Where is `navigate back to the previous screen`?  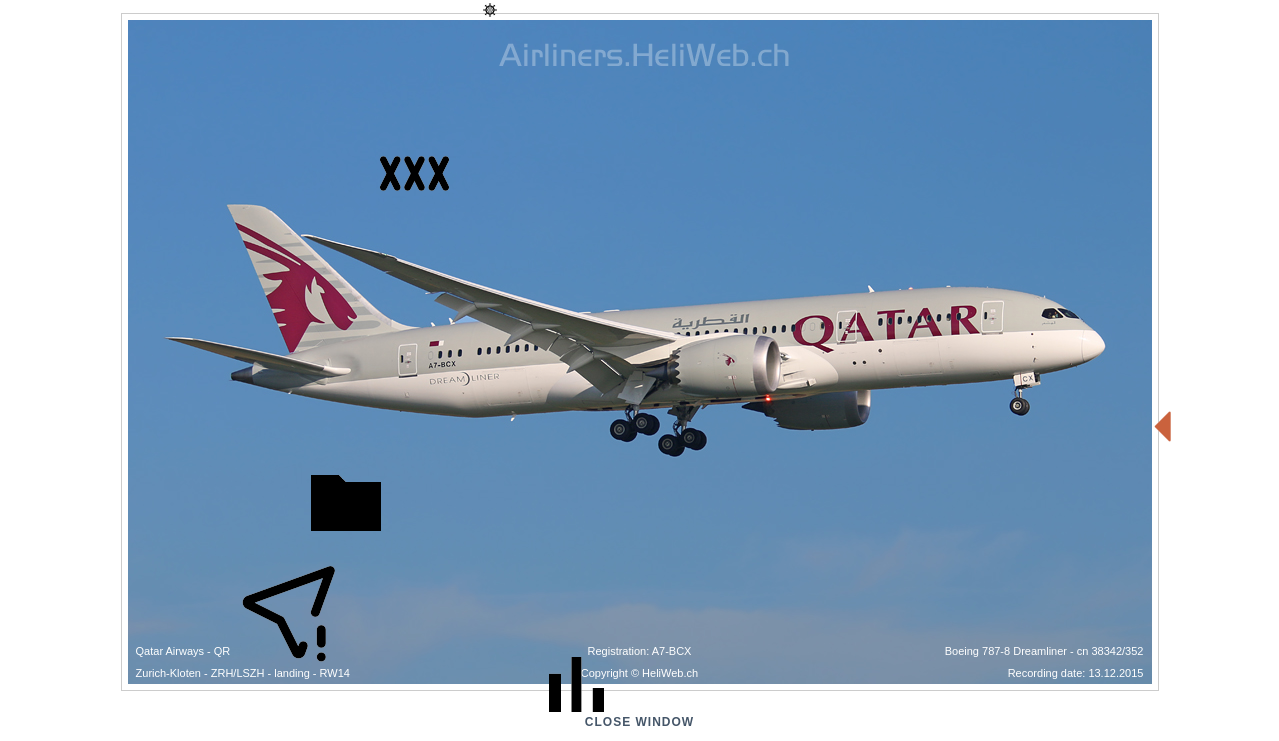 navigate back to the previous screen is located at coordinates (1162, 426).